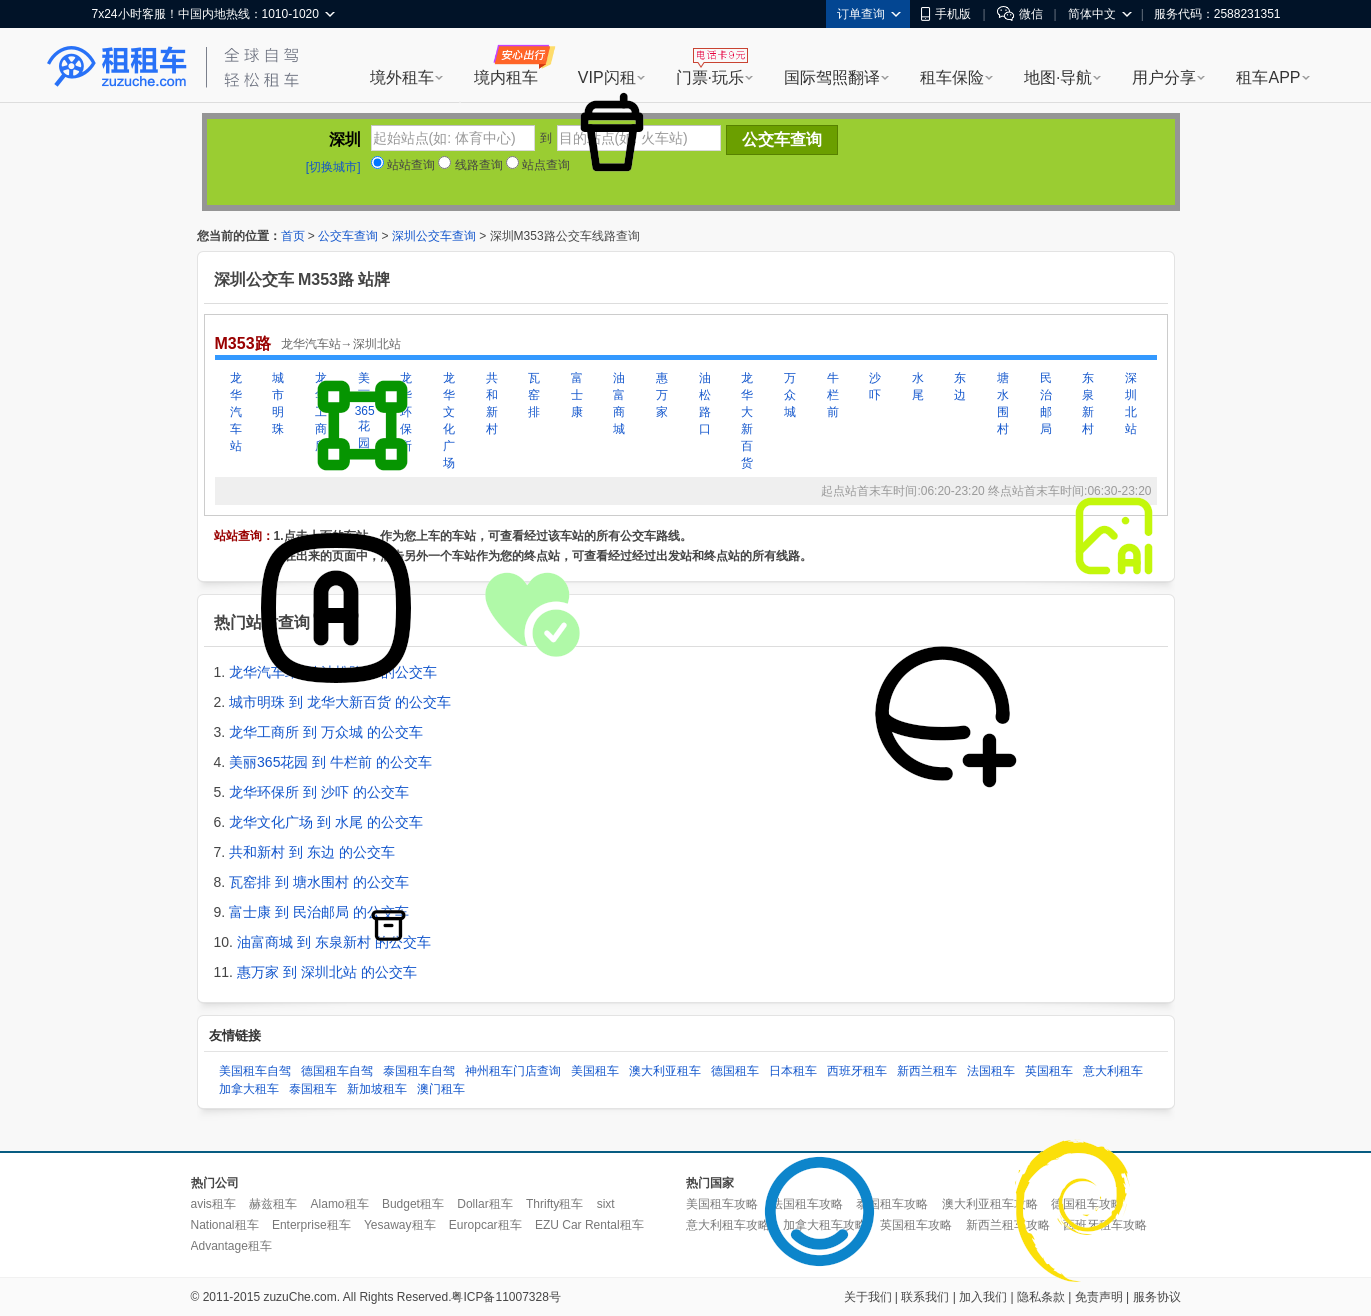 This screenshot has height=1316, width=1371. I want to click on enhance photo with AI tools, so click(1114, 536).